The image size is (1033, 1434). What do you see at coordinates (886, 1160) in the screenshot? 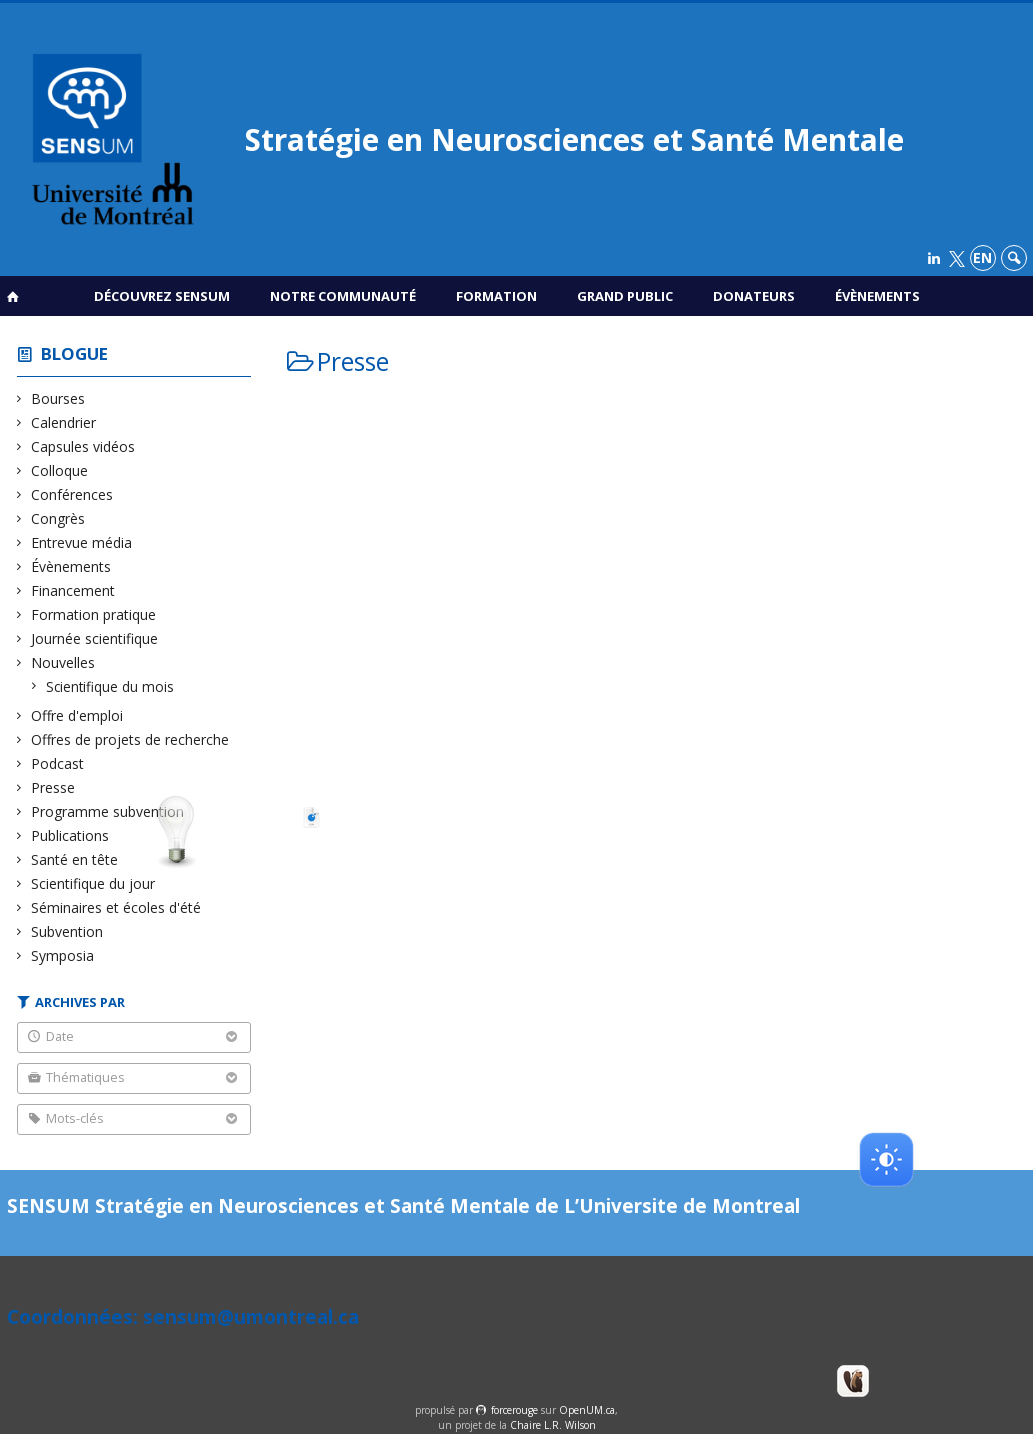
I see `adjust night shift or blue light settings` at bounding box center [886, 1160].